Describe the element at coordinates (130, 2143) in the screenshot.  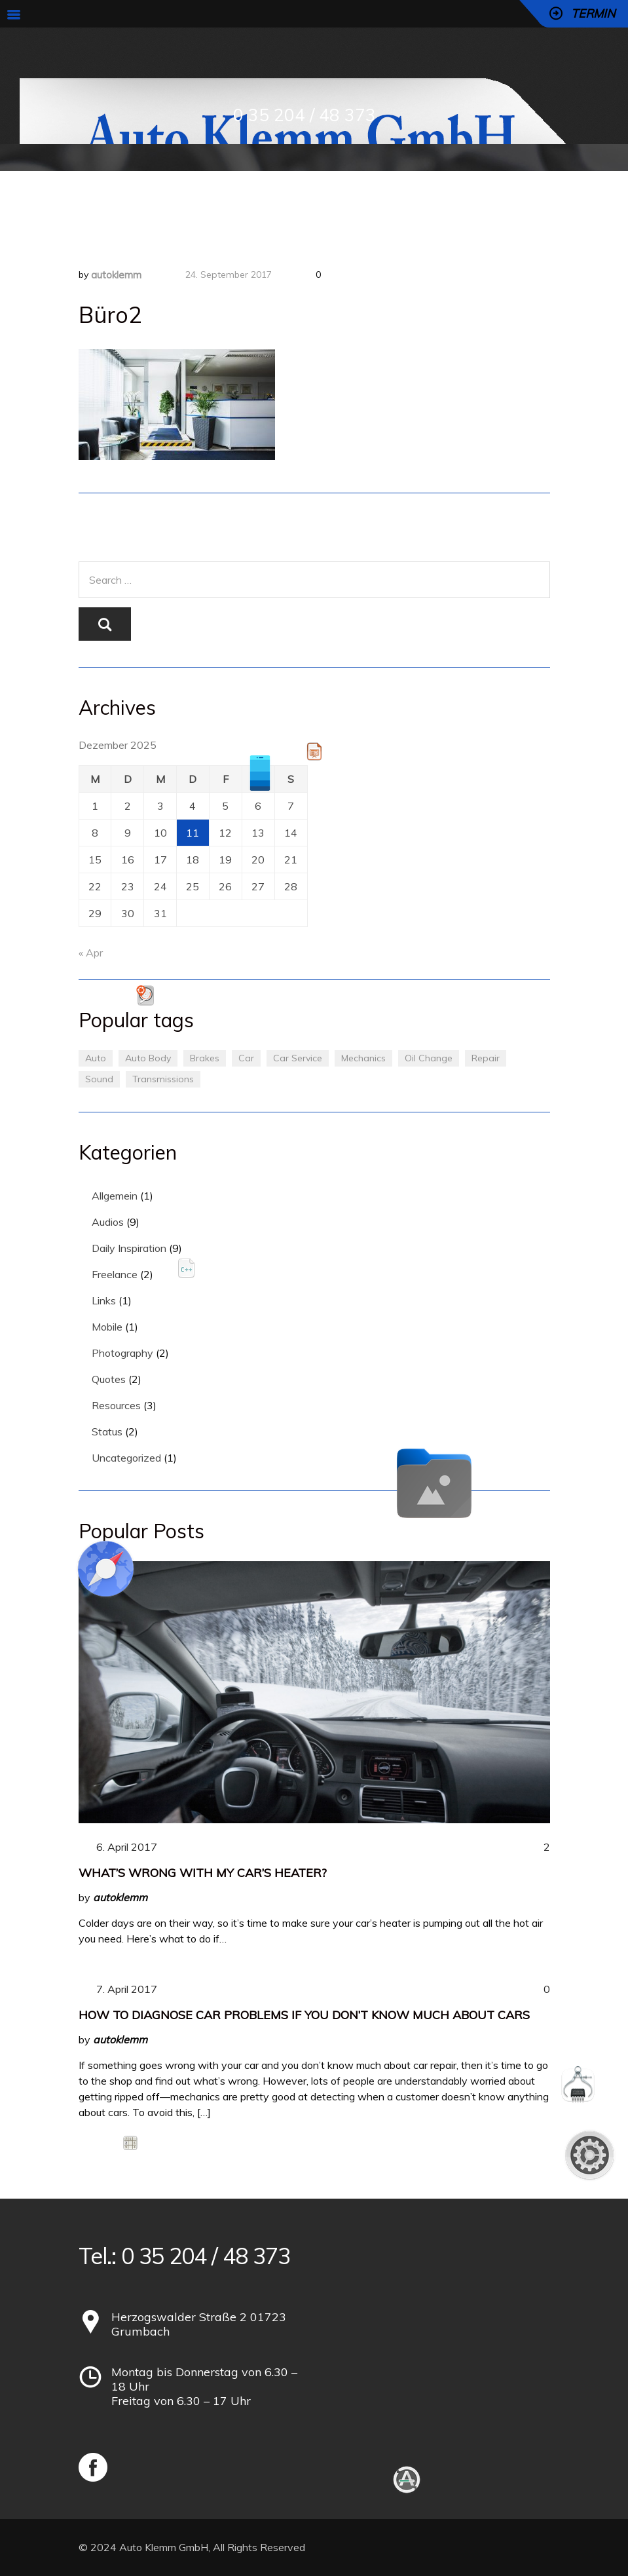
I see `open sudoku puzzle game` at that location.